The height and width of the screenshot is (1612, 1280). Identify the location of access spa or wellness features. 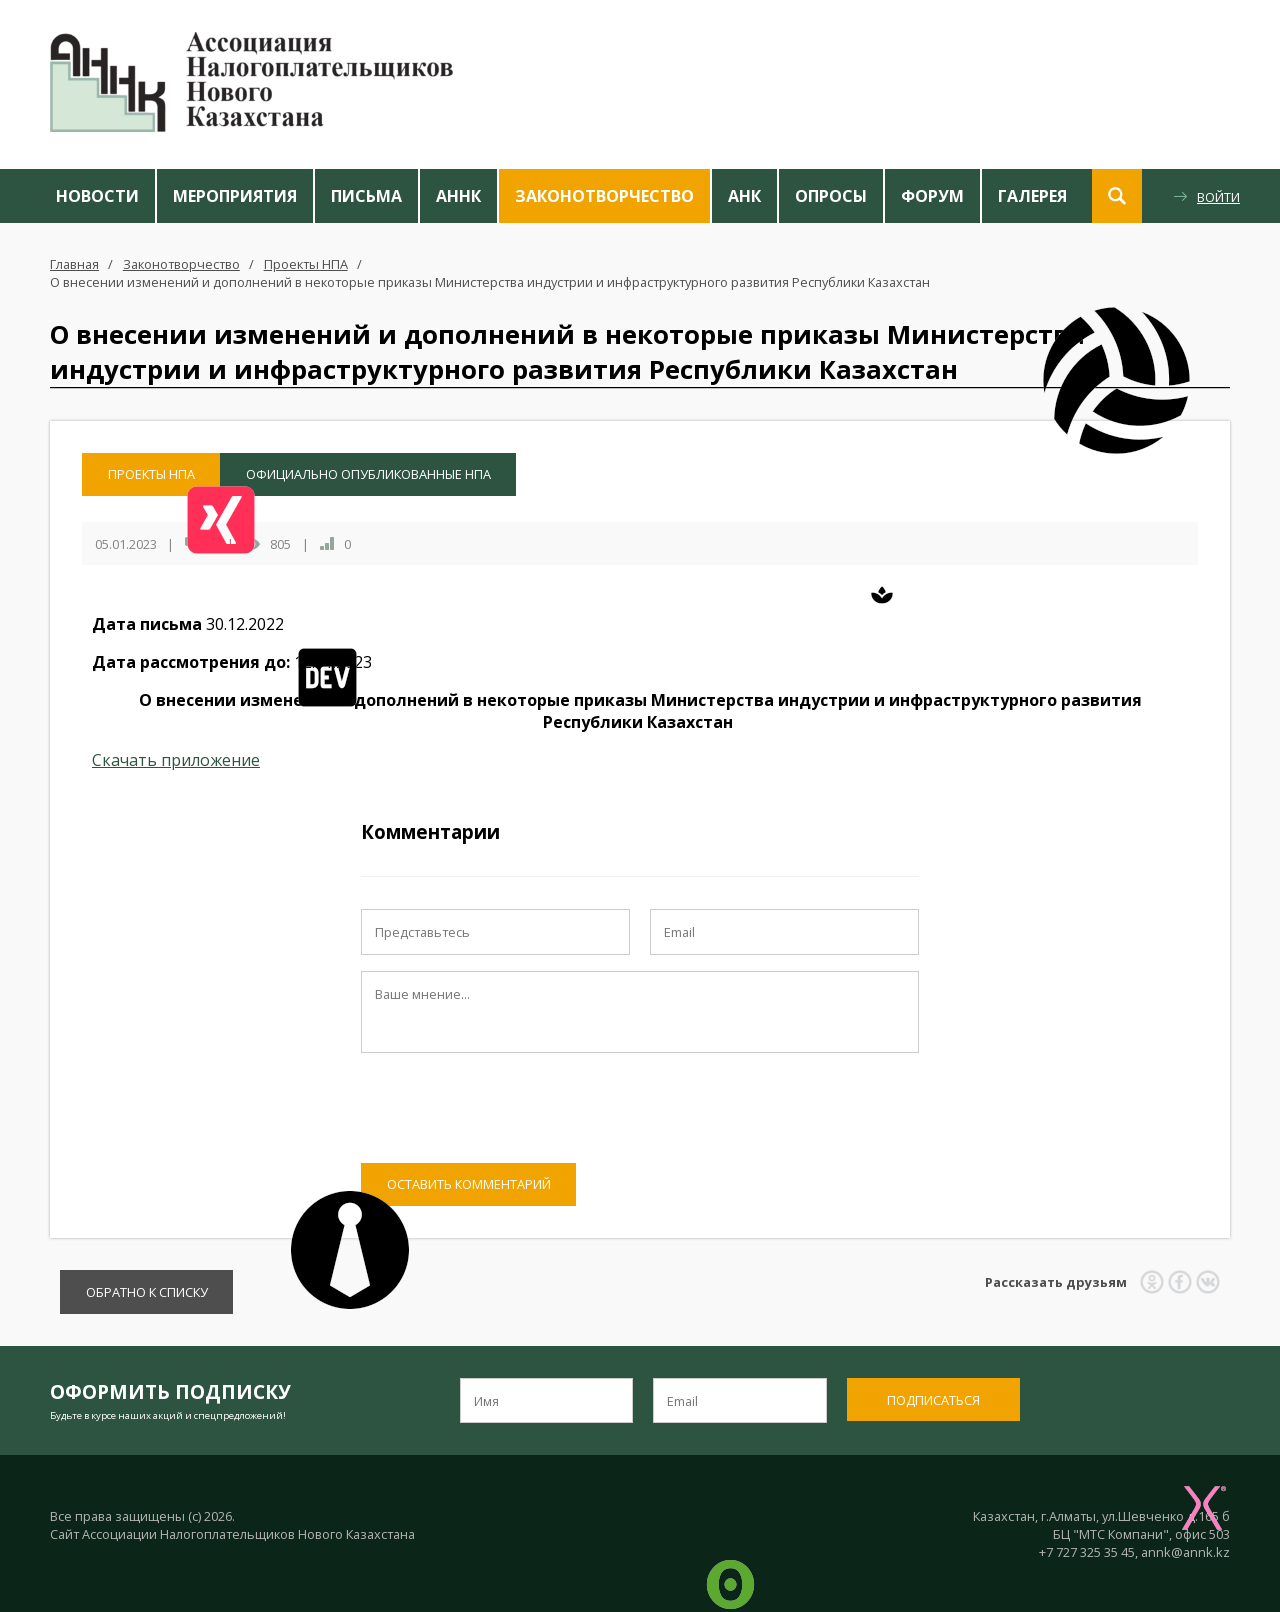
(882, 595).